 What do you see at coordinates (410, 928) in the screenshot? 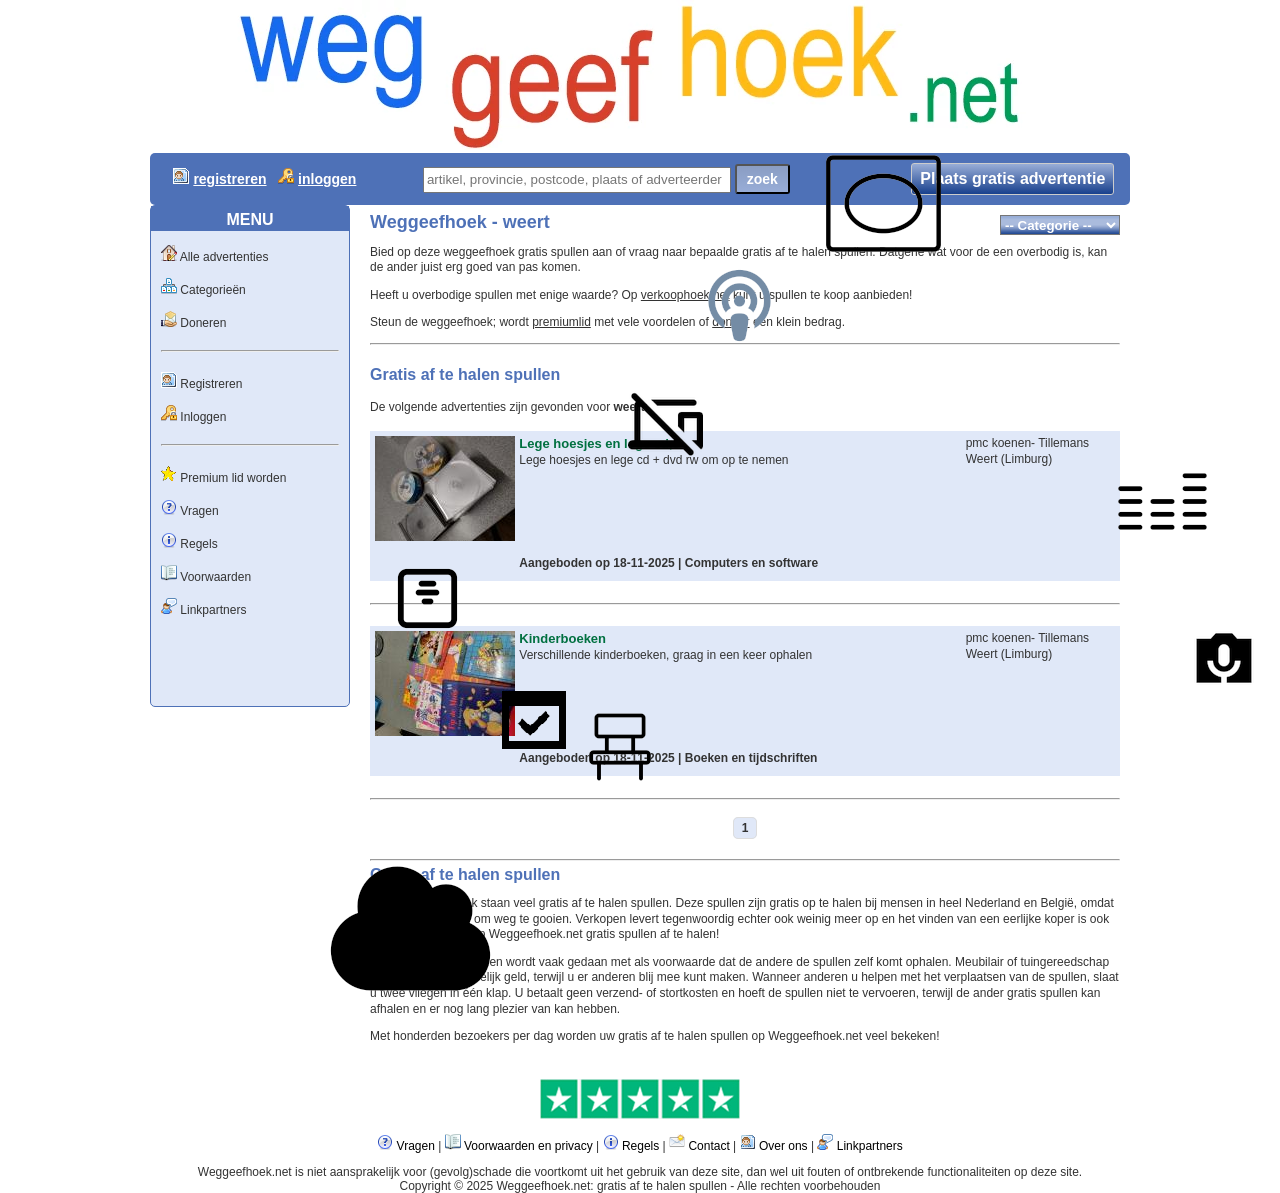
I see `access cloud storage` at bounding box center [410, 928].